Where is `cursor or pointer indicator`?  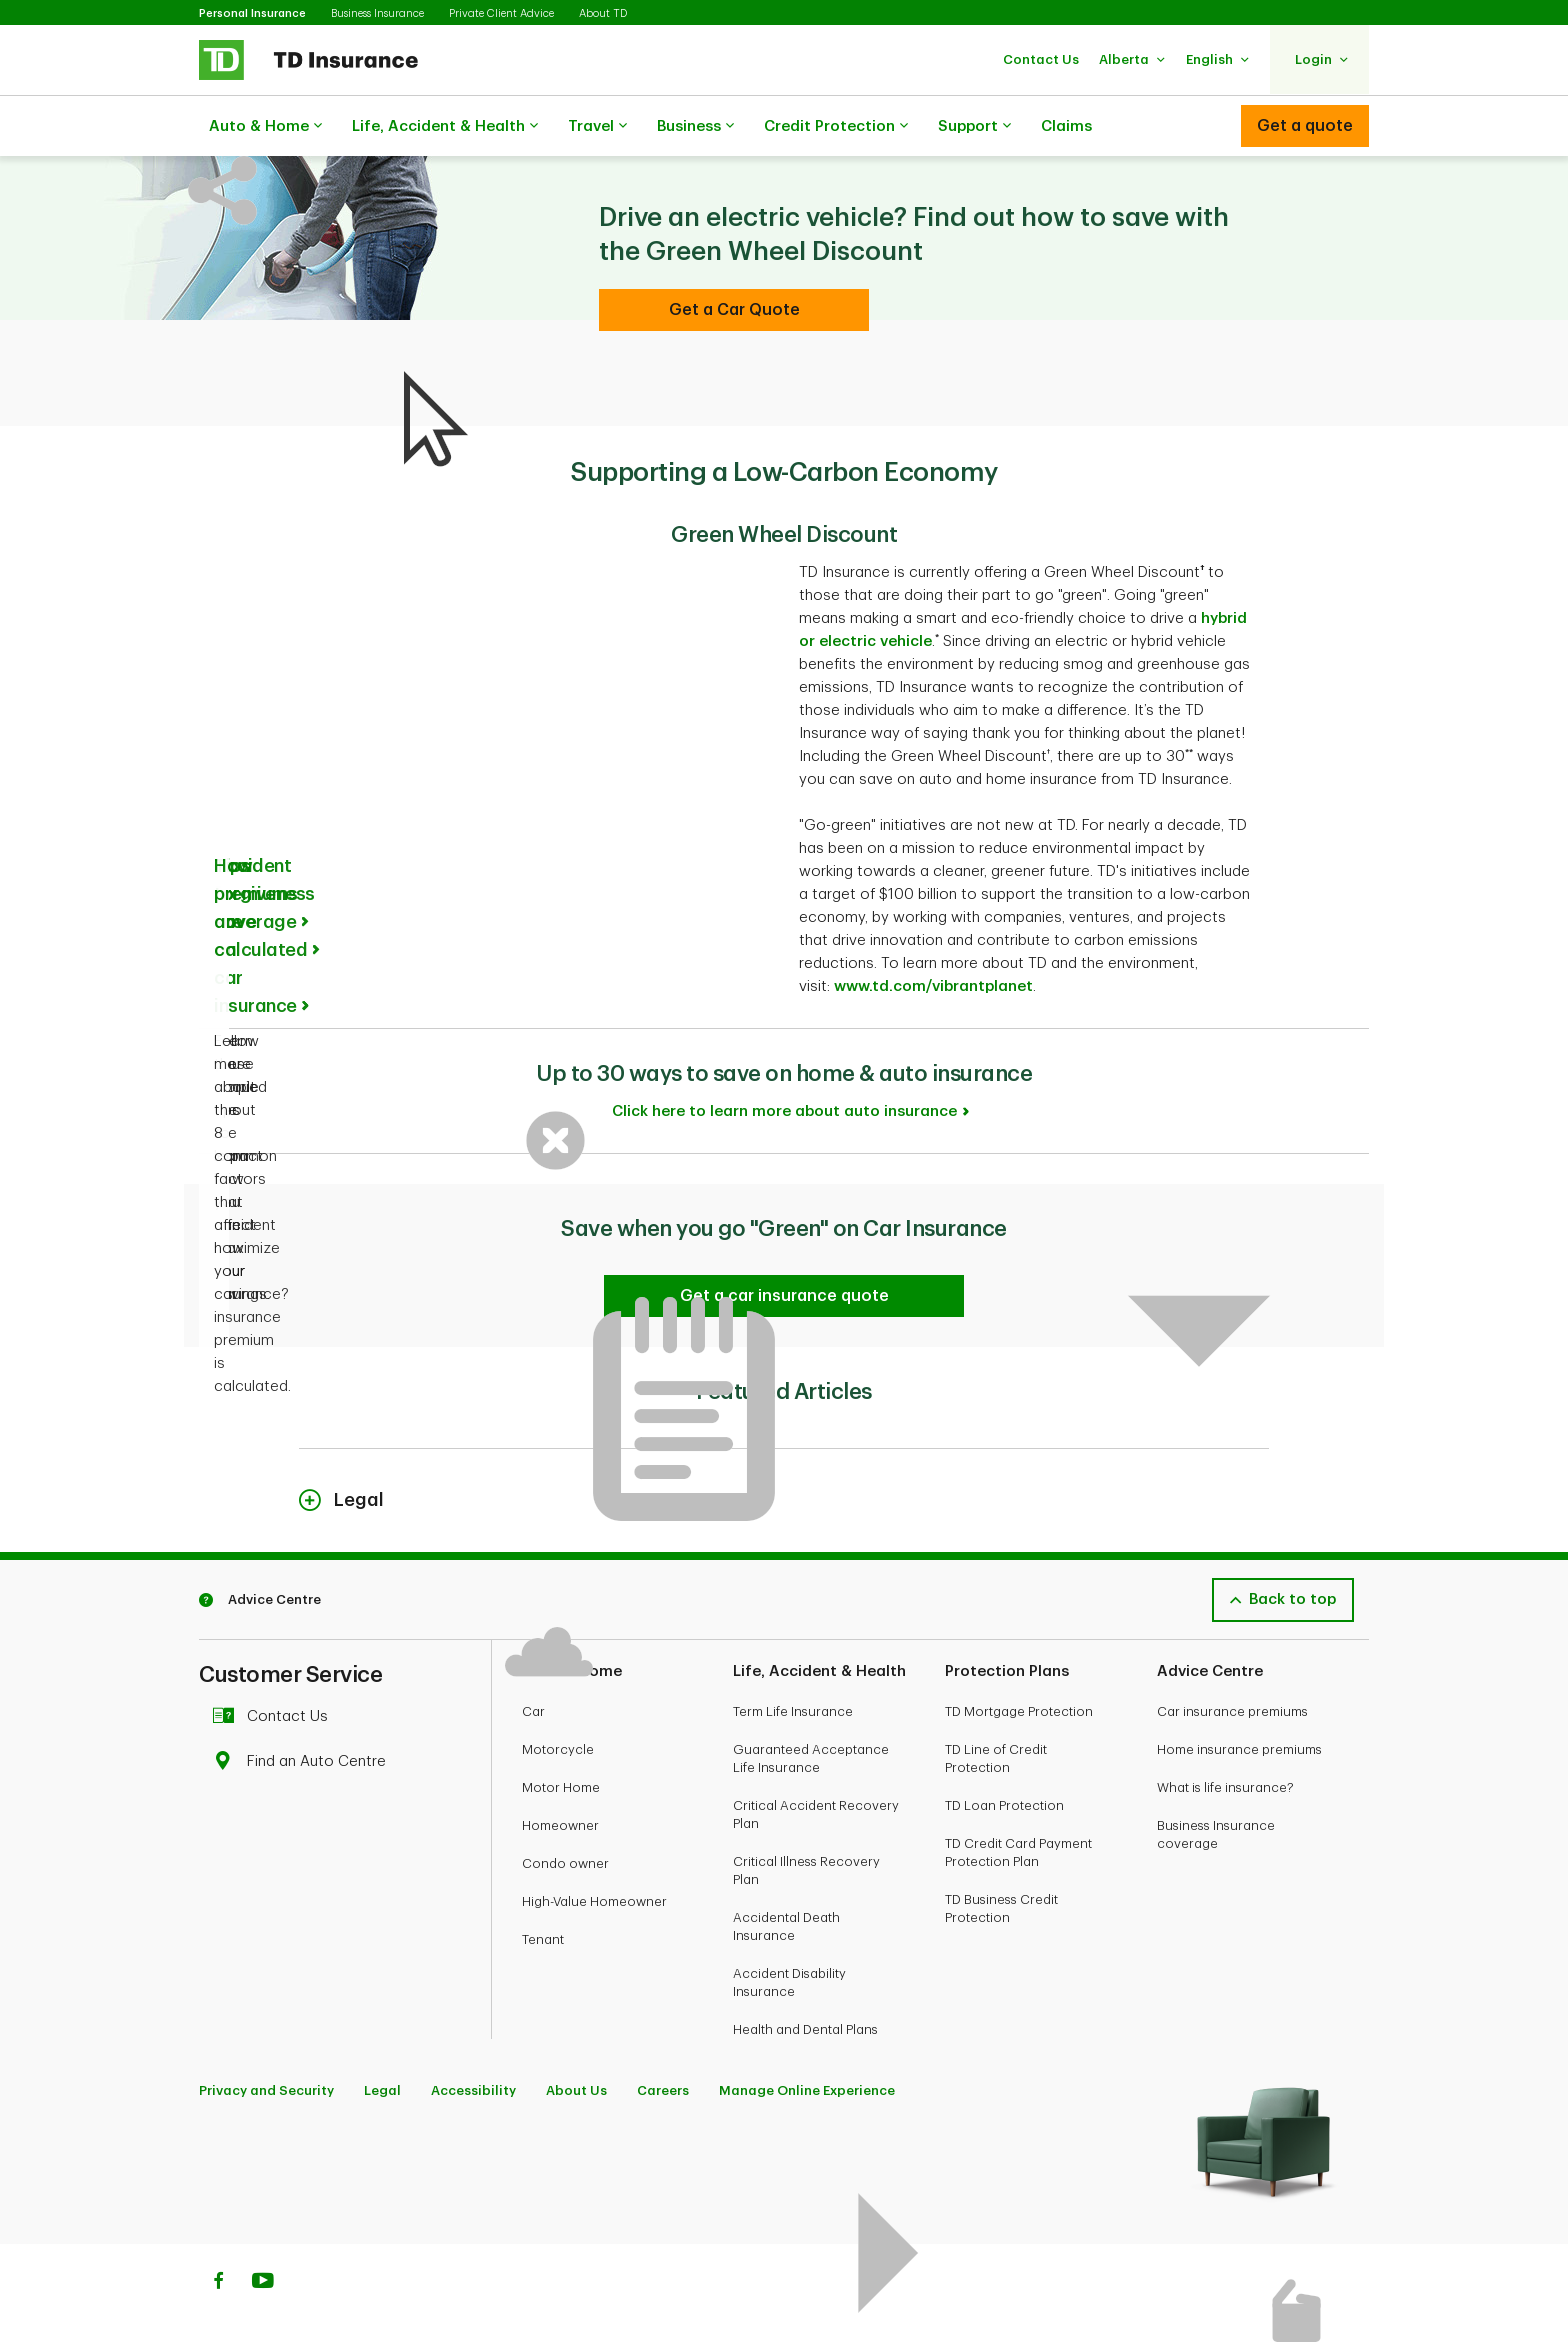 cursor or pointer indicator is located at coordinates (437, 419).